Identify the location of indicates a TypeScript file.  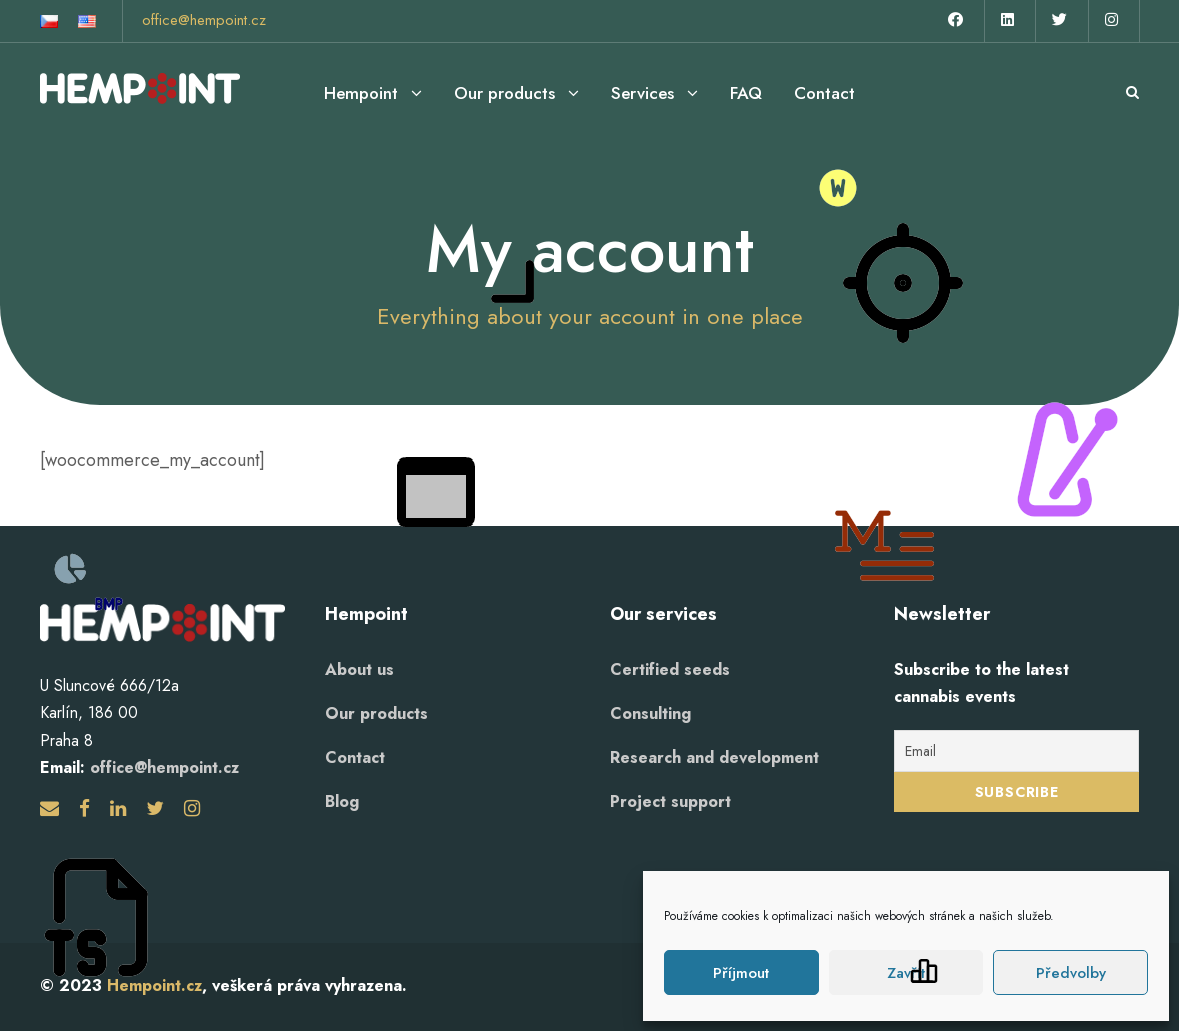
(100, 917).